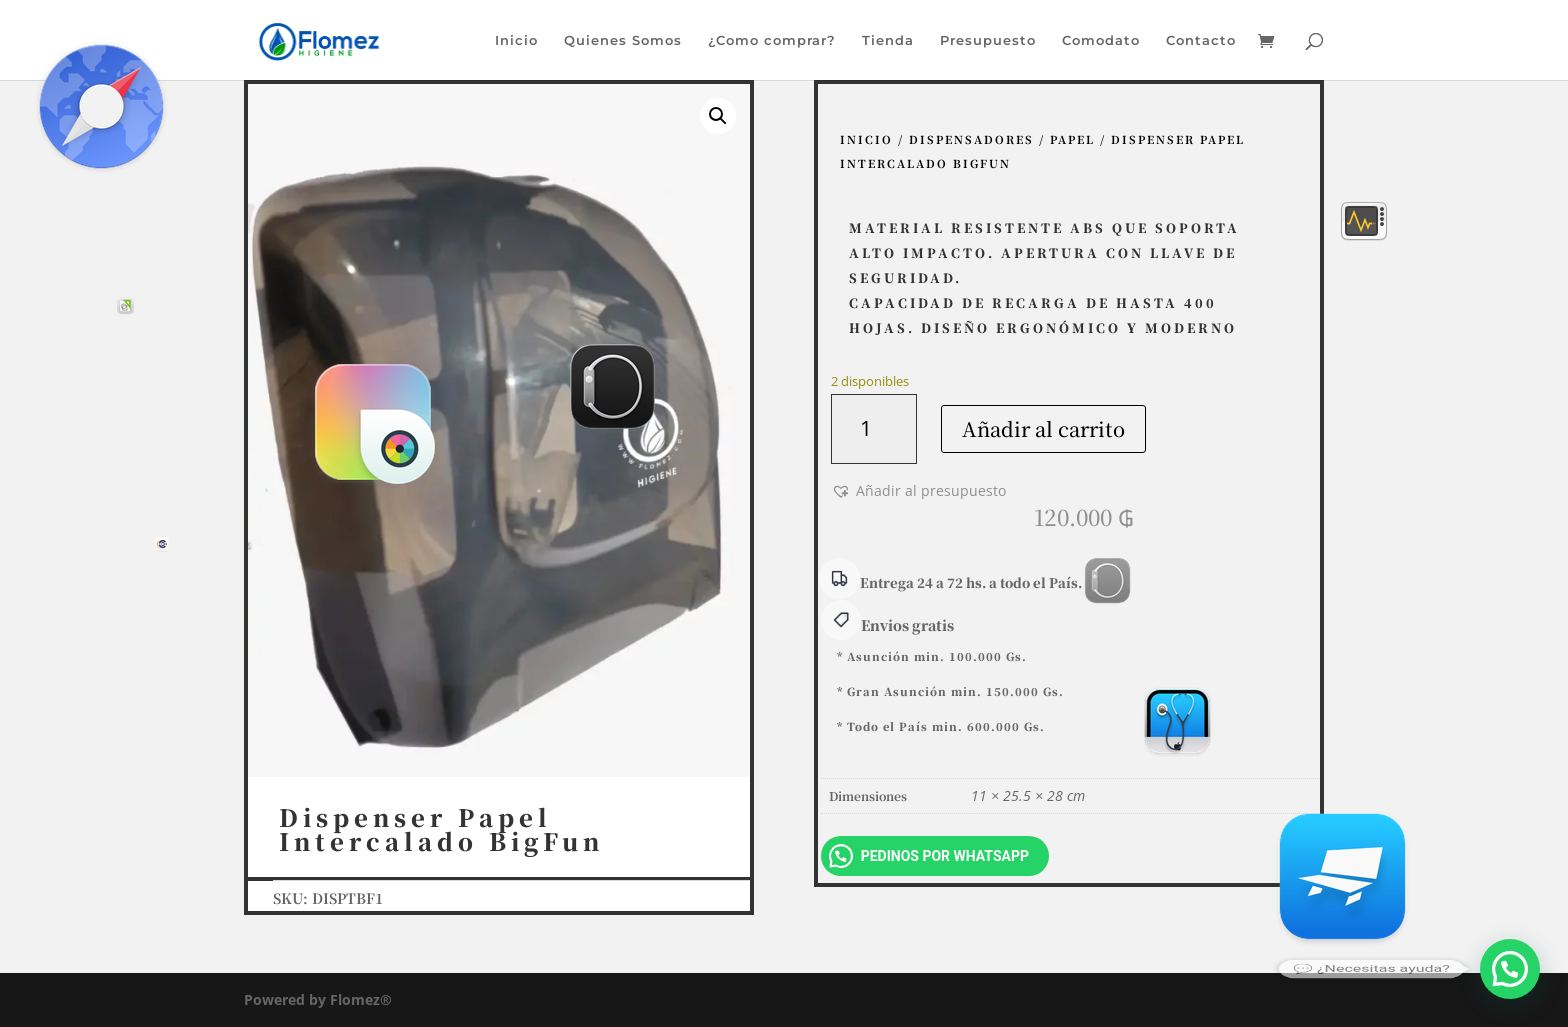 The height and width of the screenshot is (1027, 1568). Describe the element at coordinates (373, 422) in the screenshot. I see `open colorgrab color picker app` at that location.